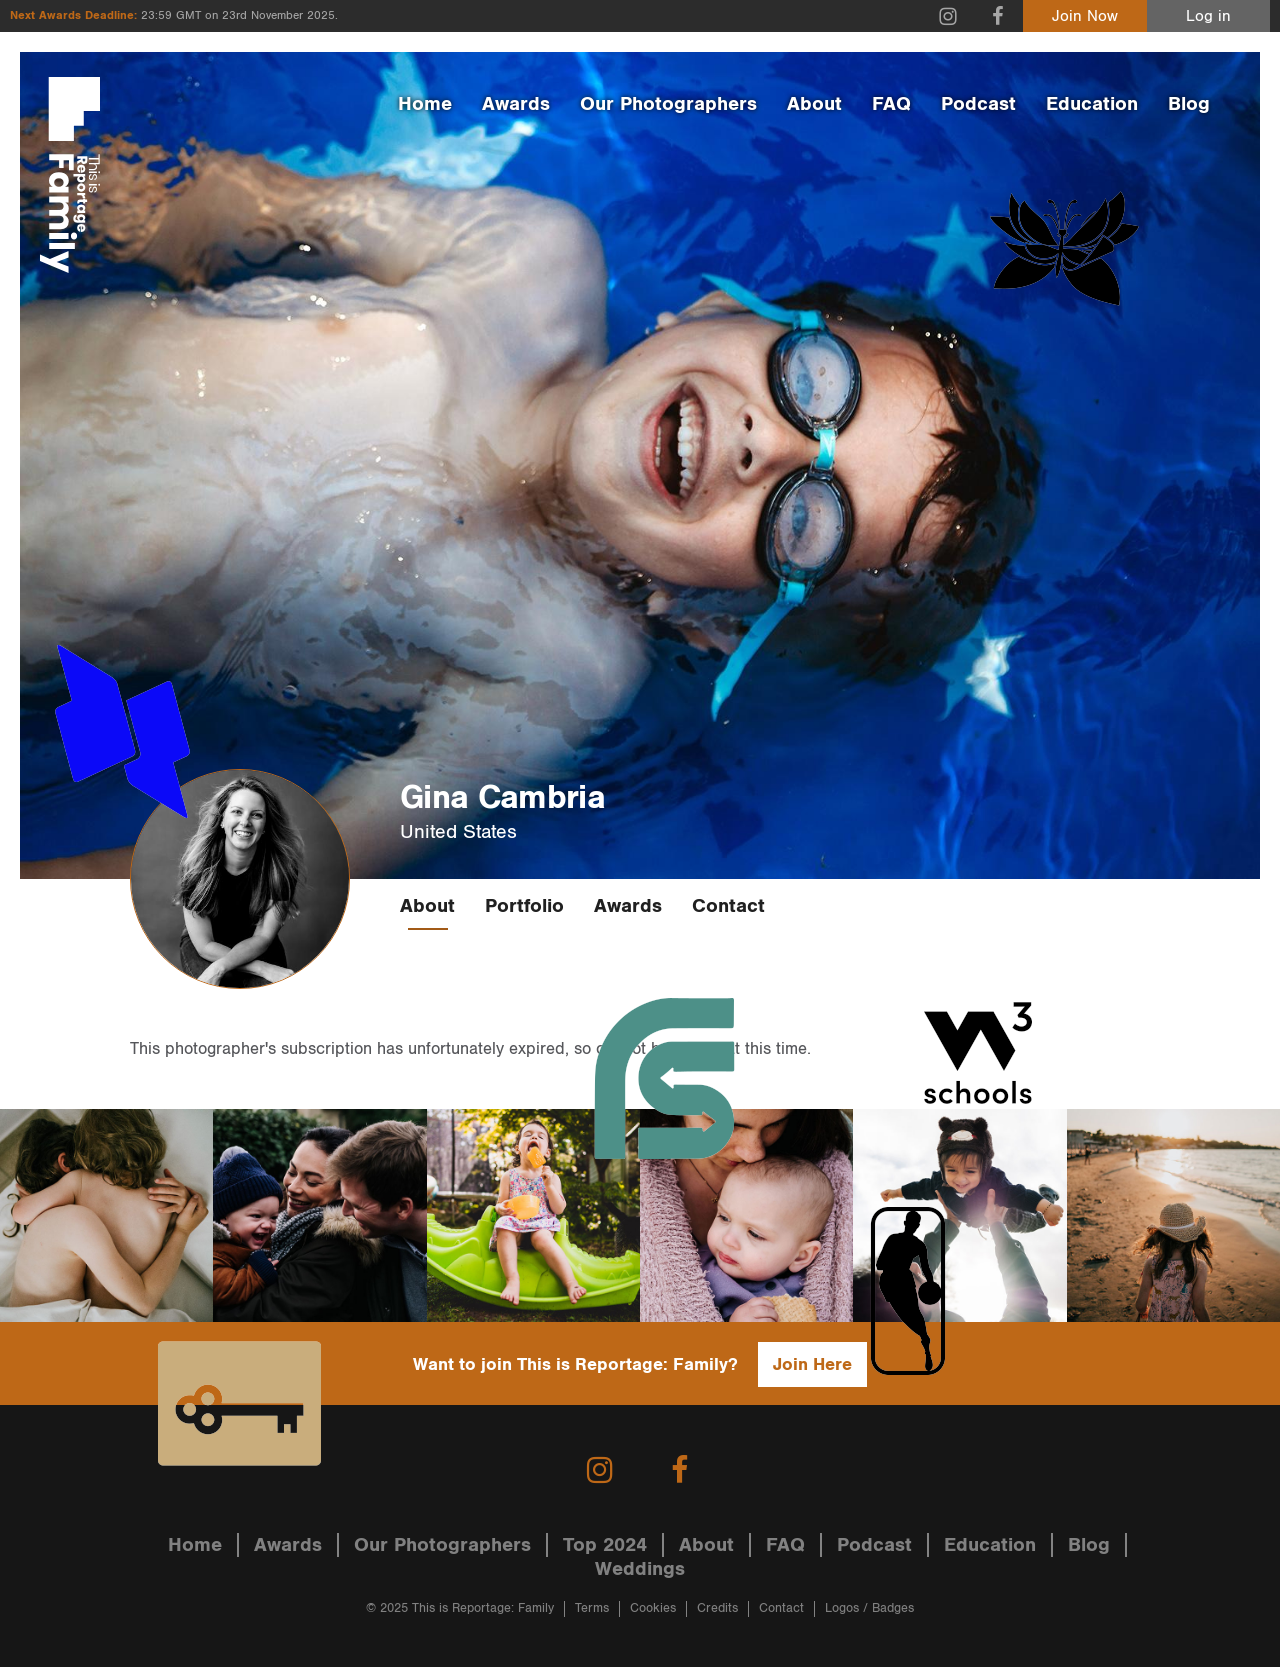 The image size is (1280, 1667). Describe the element at coordinates (1064, 248) in the screenshot. I see `wiki.js documentation or knowledge base` at that location.